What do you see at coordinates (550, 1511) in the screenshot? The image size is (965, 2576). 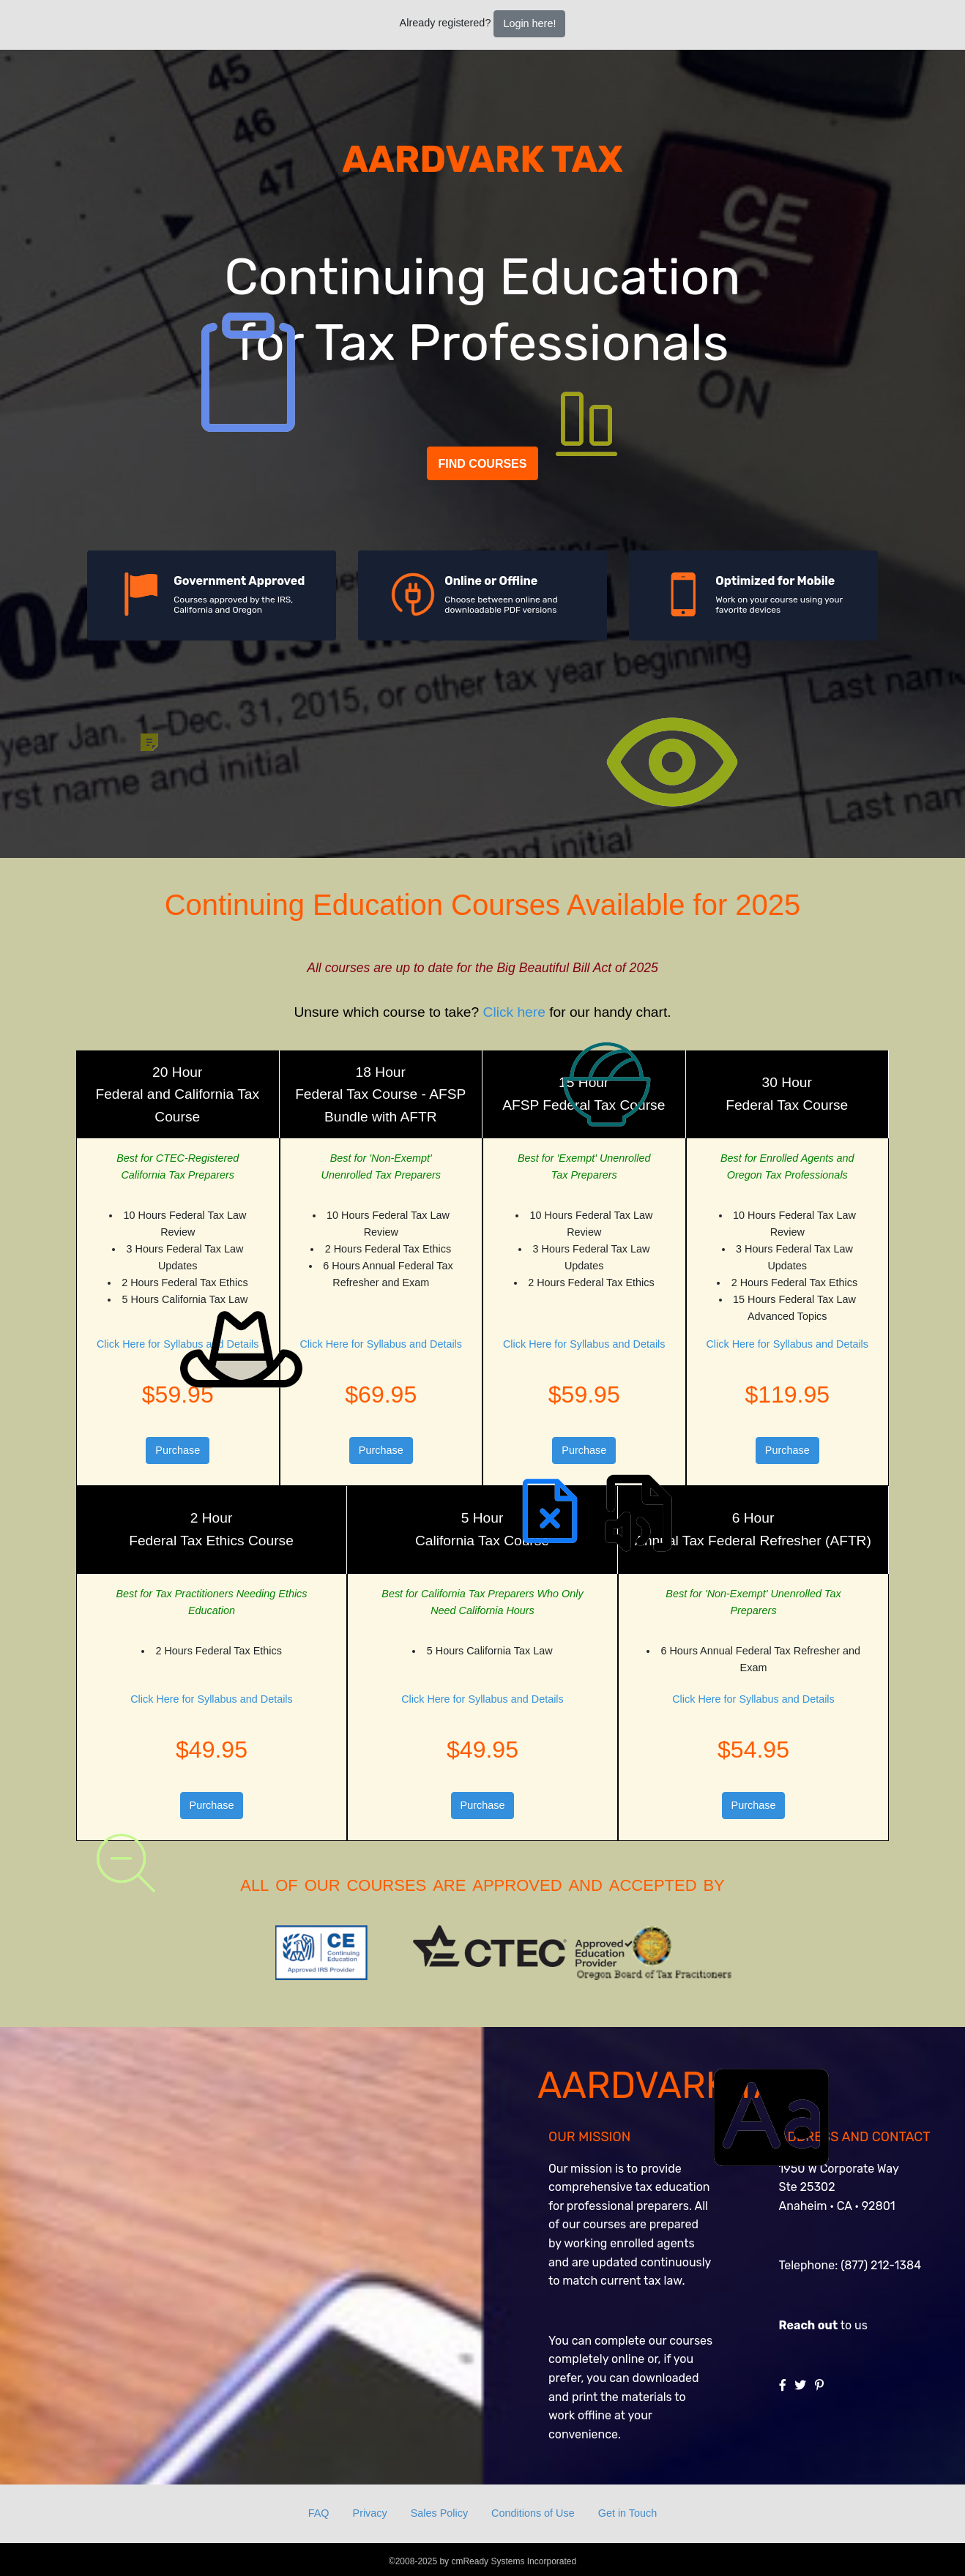 I see `delete or remove a file` at bounding box center [550, 1511].